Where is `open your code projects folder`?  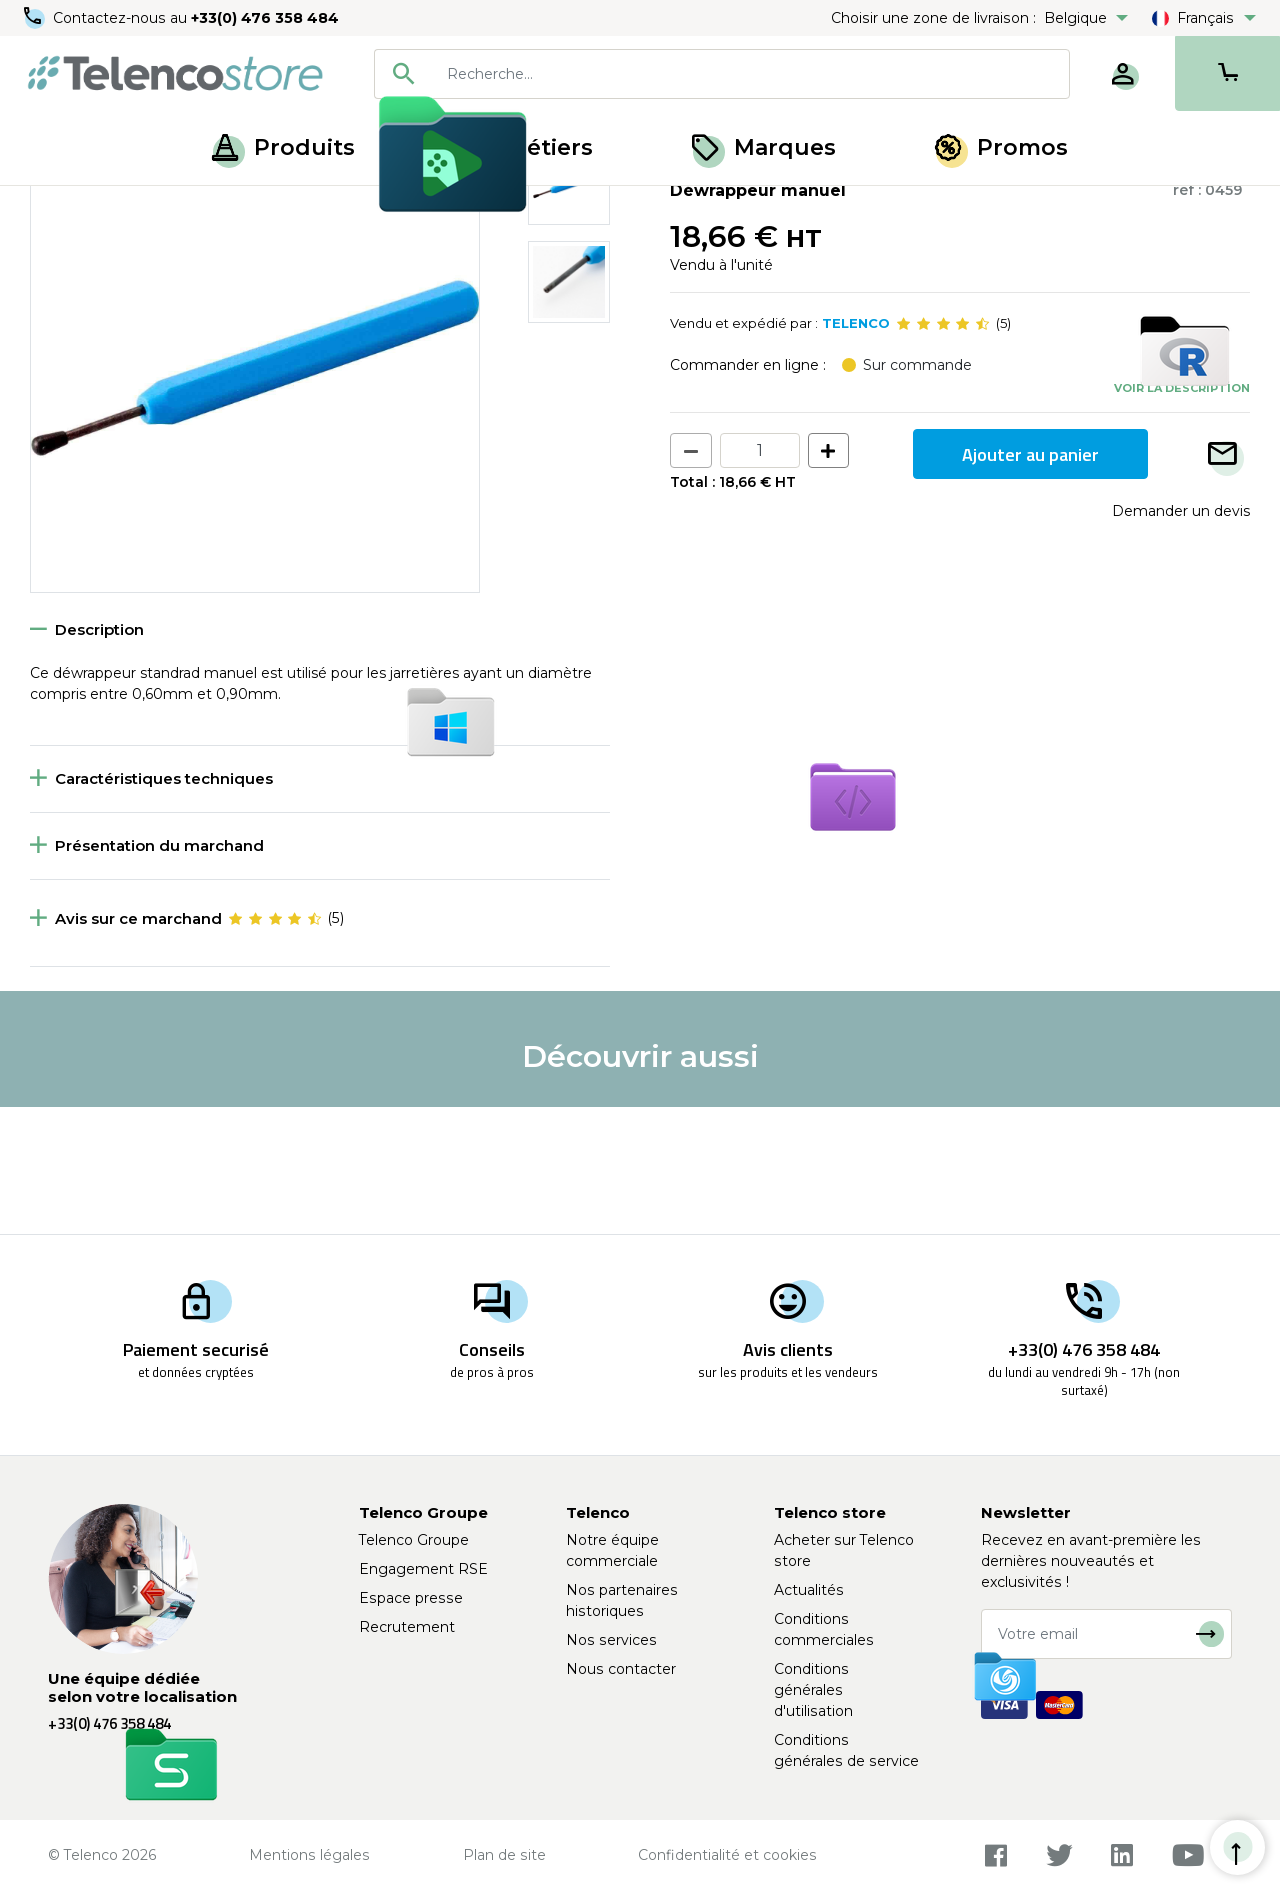
open your code projects folder is located at coordinates (853, 797).